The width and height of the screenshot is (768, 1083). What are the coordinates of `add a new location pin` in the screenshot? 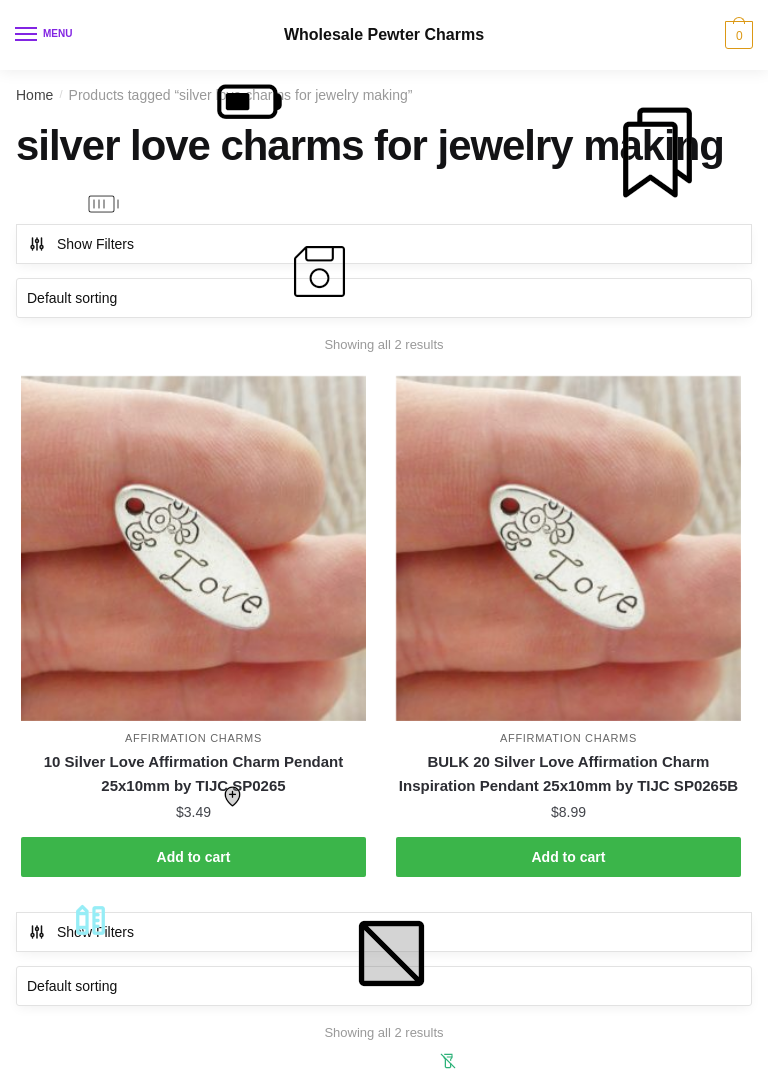 It's located at (232, 796).